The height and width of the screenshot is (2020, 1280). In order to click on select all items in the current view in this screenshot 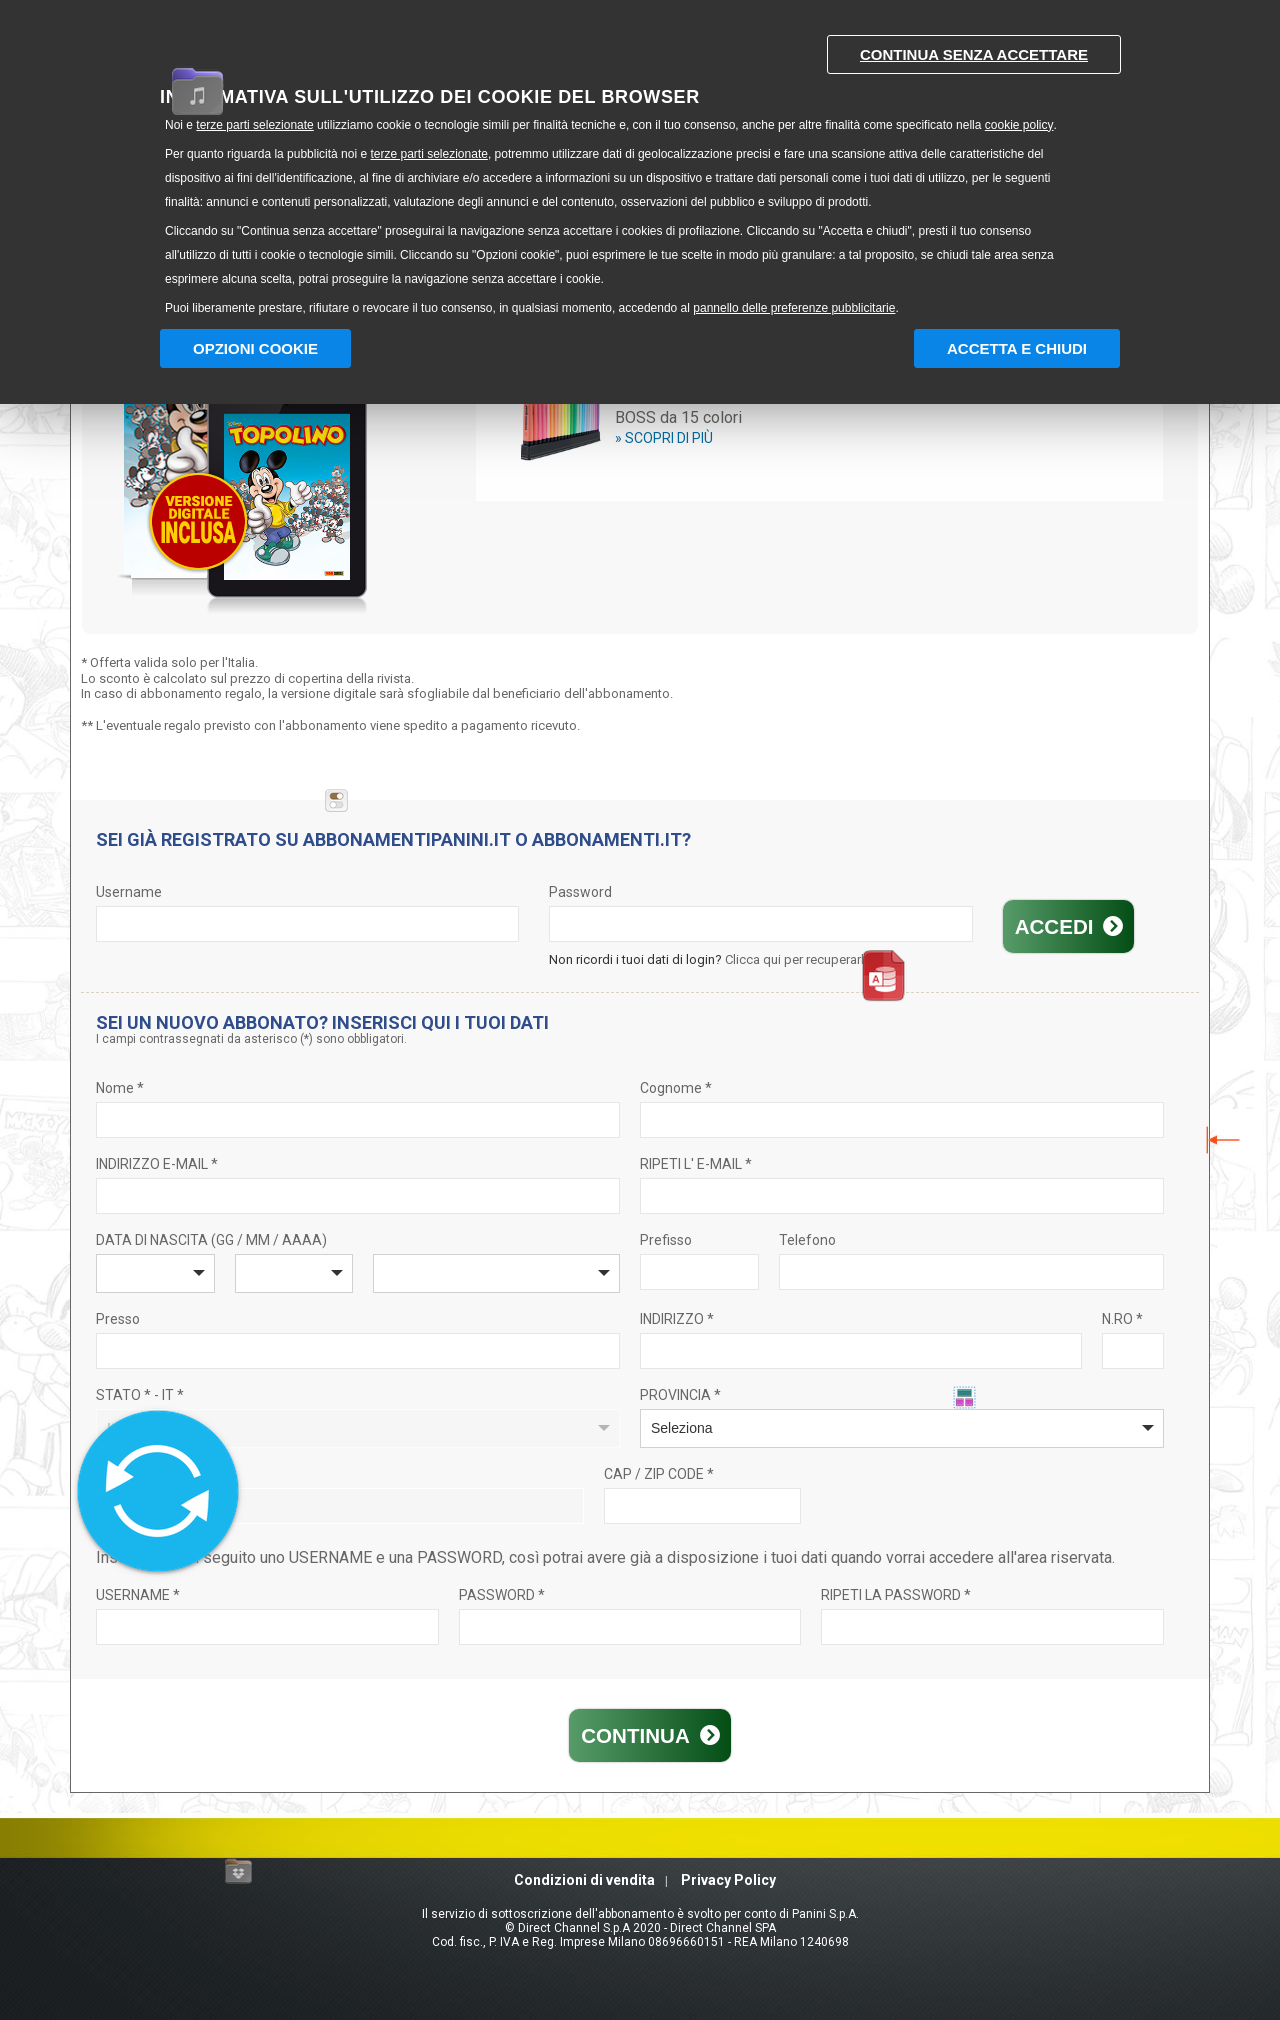, I will do `click(964, 1397)`.